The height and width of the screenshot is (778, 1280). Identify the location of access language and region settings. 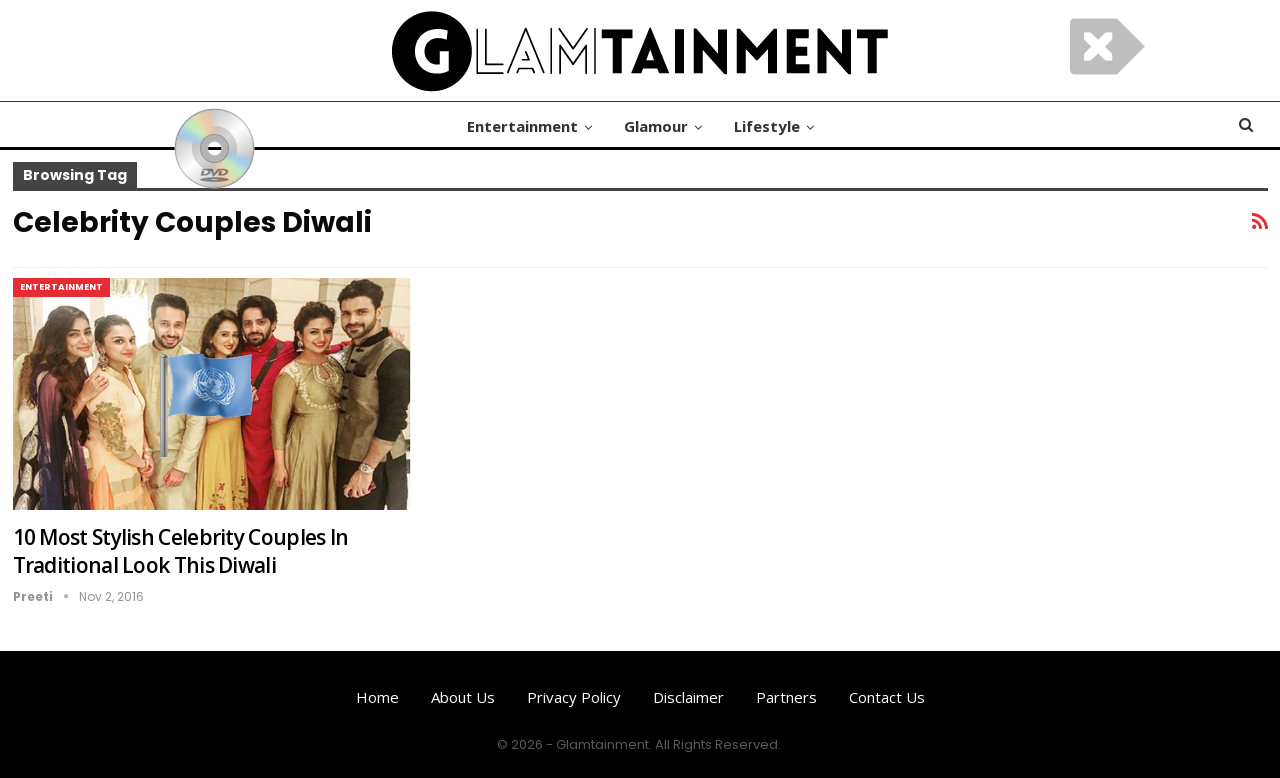
(205, 404).